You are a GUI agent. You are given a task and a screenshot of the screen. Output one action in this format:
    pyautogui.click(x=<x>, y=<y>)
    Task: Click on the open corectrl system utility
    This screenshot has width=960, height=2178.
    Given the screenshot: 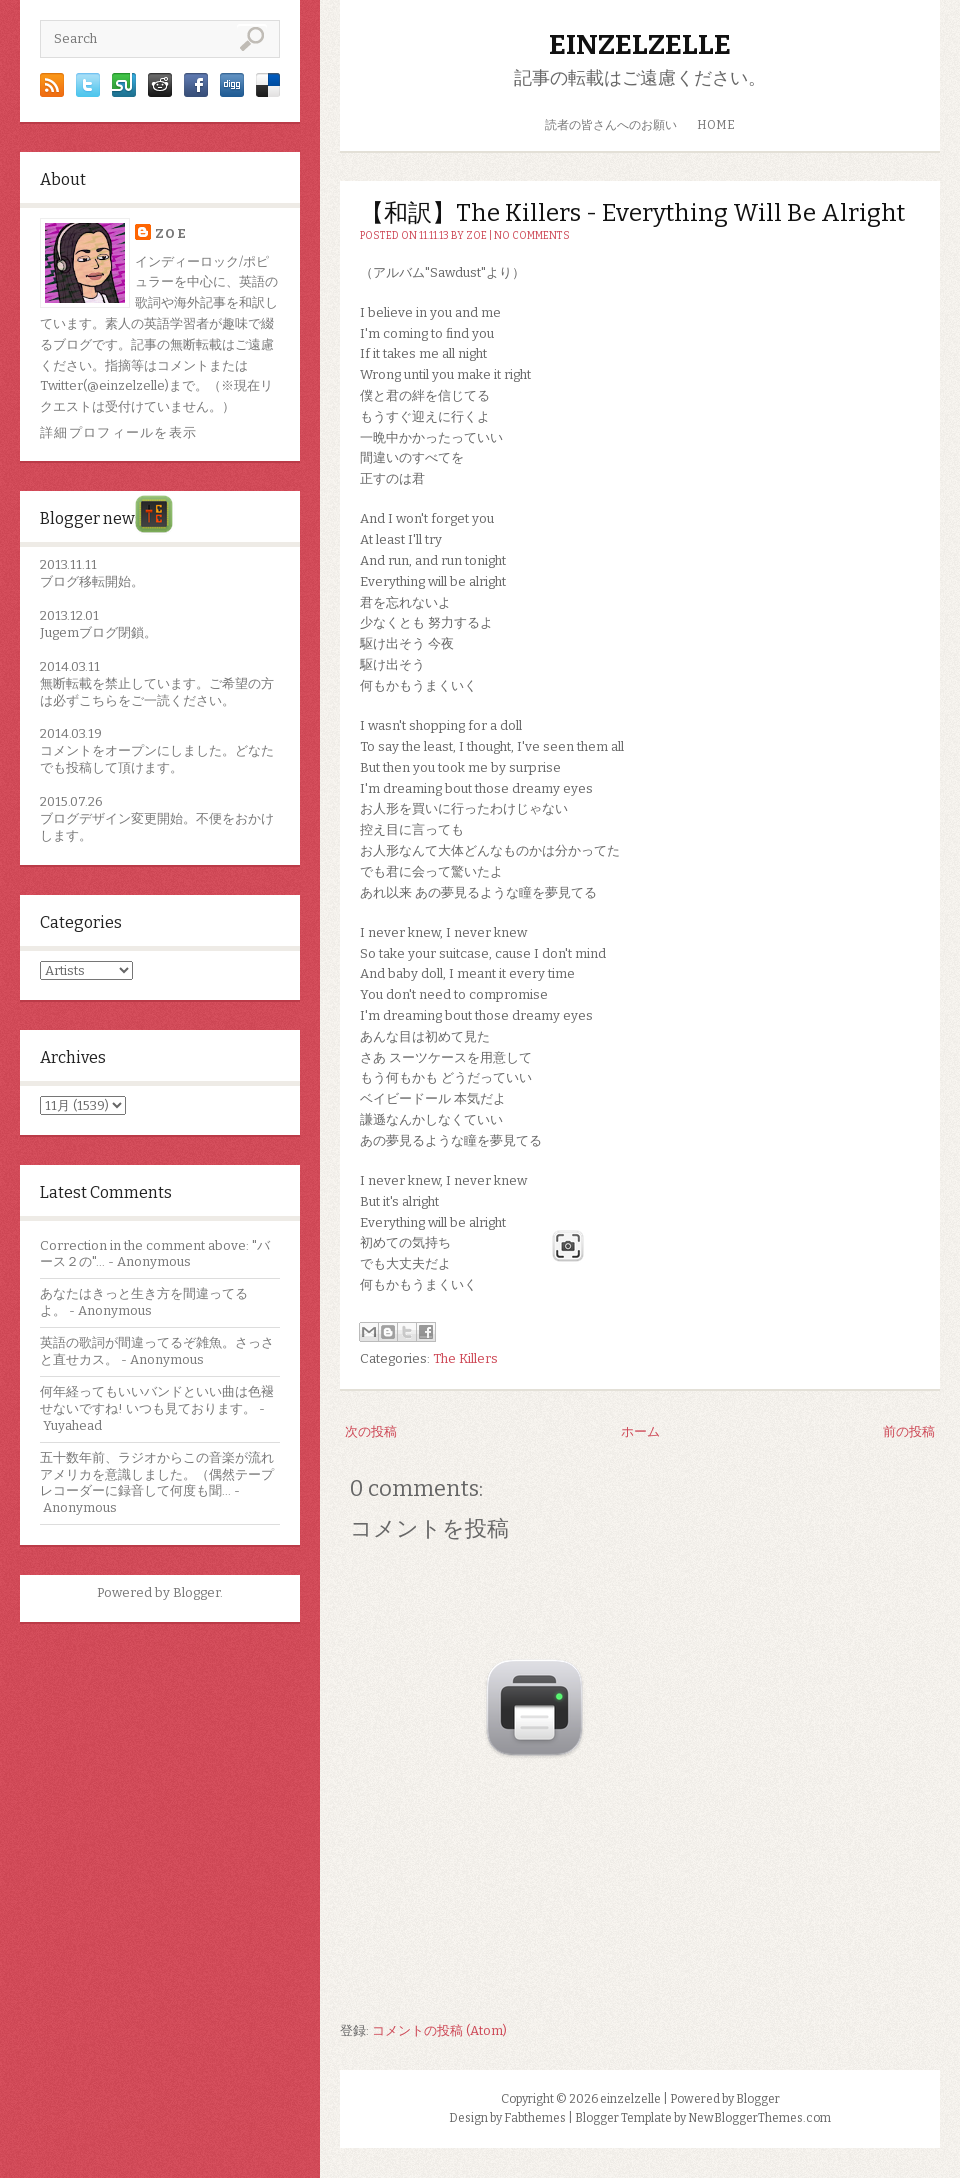 What is the action you would take?
    pyautogui.click(x=154, y=514)
    